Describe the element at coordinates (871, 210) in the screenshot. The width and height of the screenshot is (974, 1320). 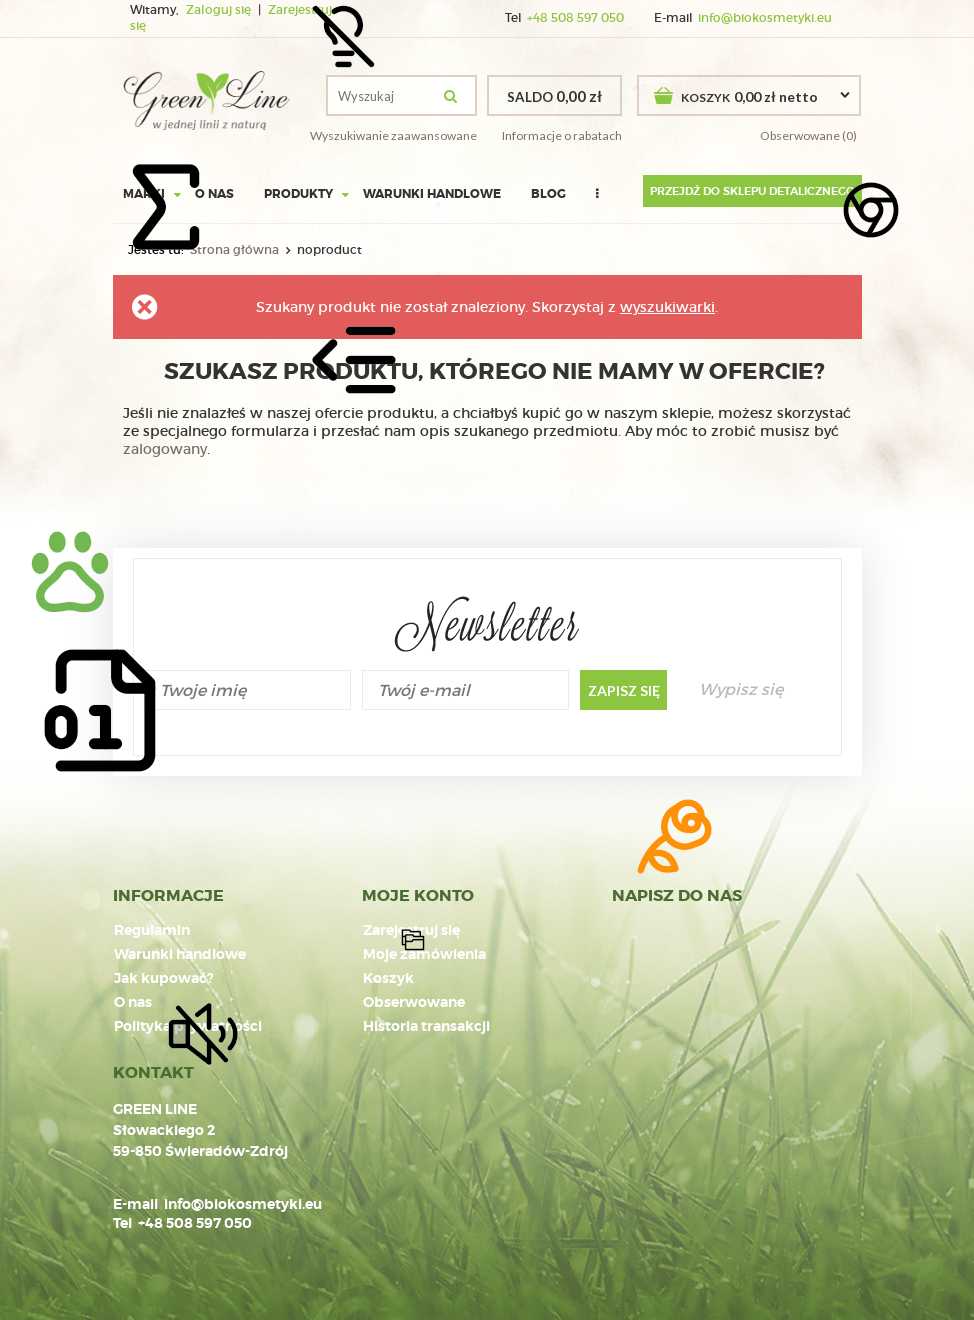
I see `open chromium browser` at that location.